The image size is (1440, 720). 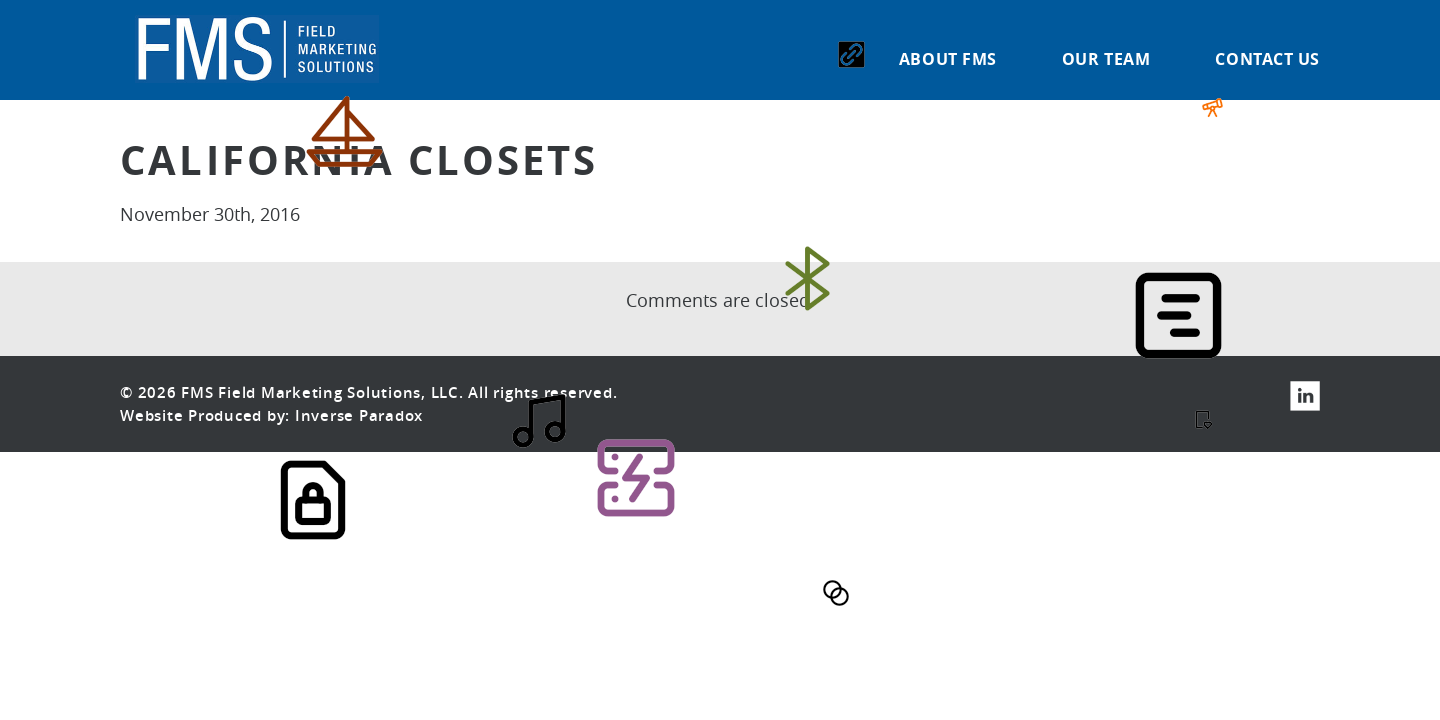 I want to click on toggle bluetooth connectivity on or off, so click(x=807, y=278).